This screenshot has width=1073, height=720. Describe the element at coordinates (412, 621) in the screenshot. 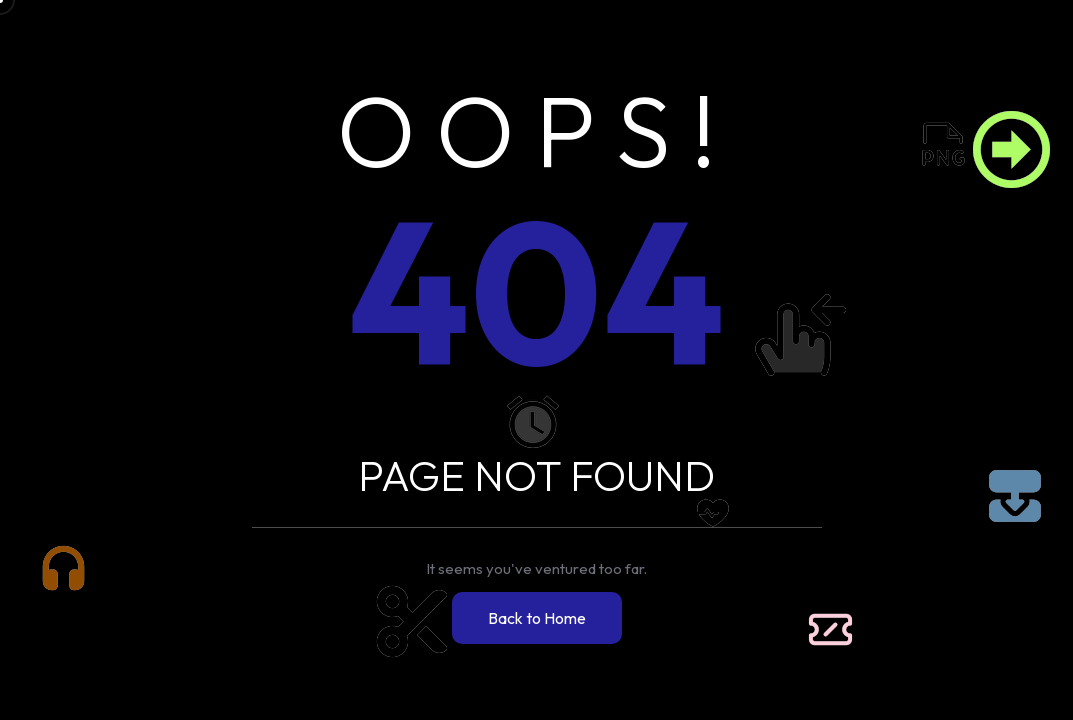

I see `cut selected text or content` at that location.